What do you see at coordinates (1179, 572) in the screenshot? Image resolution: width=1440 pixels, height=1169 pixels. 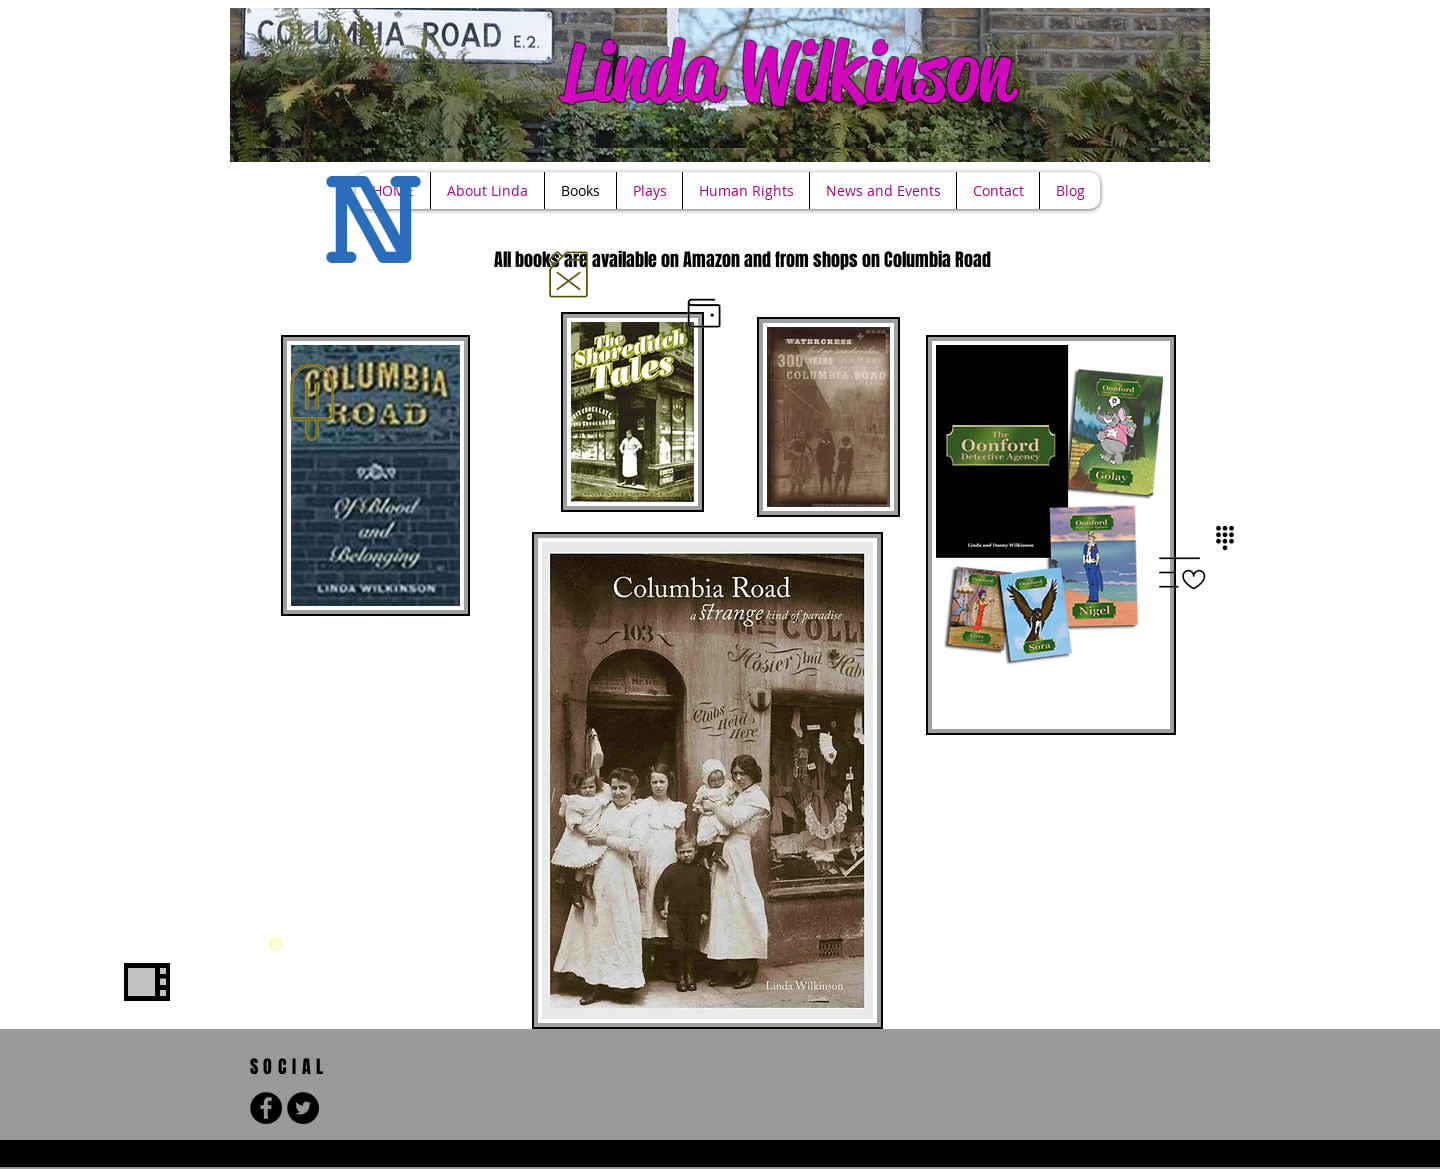 I see `view your favorites list` at bounding box center [1179, 572].